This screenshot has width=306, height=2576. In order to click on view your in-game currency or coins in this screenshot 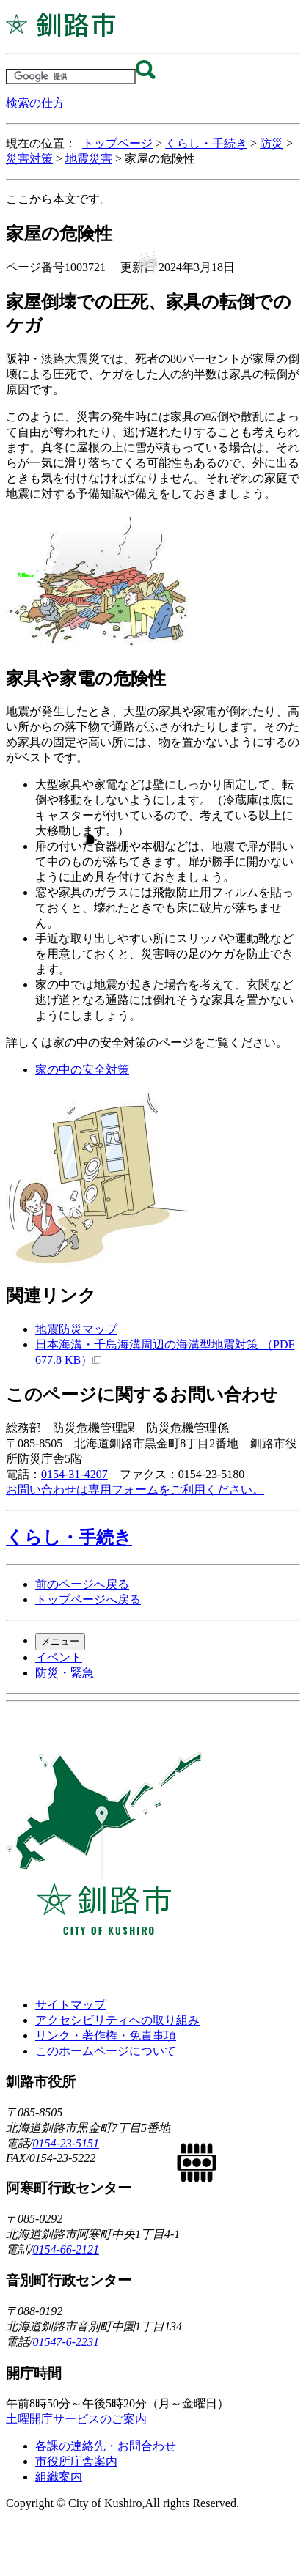, I will do `click(148, 259)`.